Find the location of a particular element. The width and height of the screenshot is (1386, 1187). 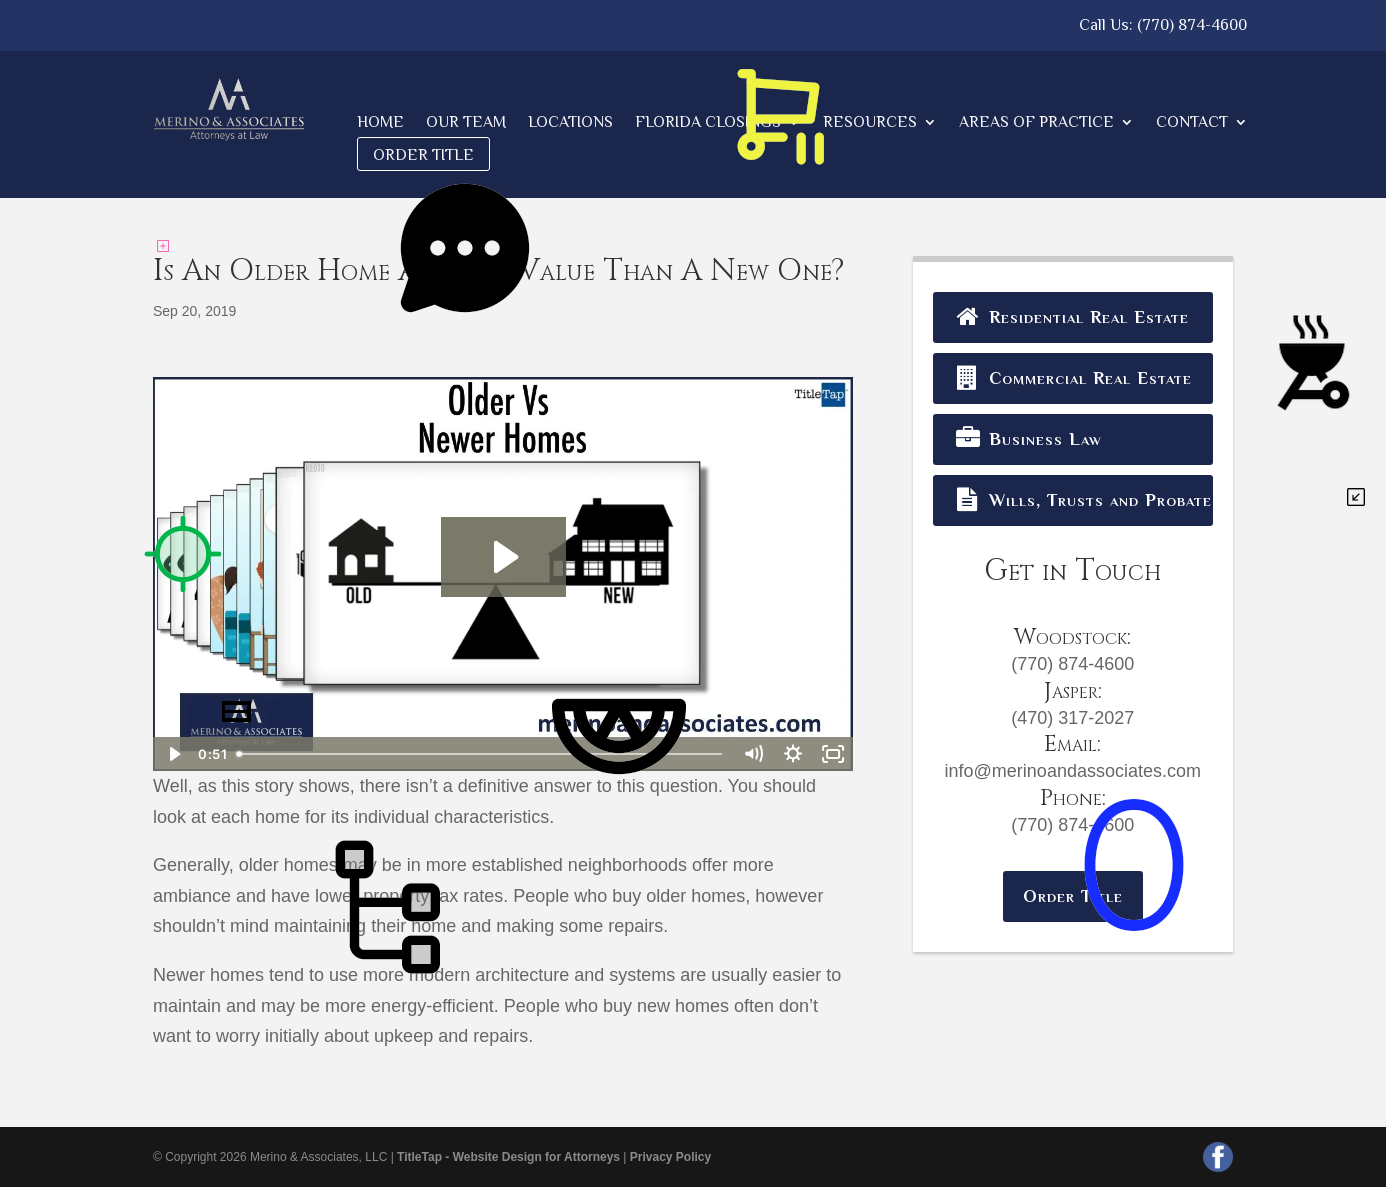

access current location is located at coordinates (183, 554).